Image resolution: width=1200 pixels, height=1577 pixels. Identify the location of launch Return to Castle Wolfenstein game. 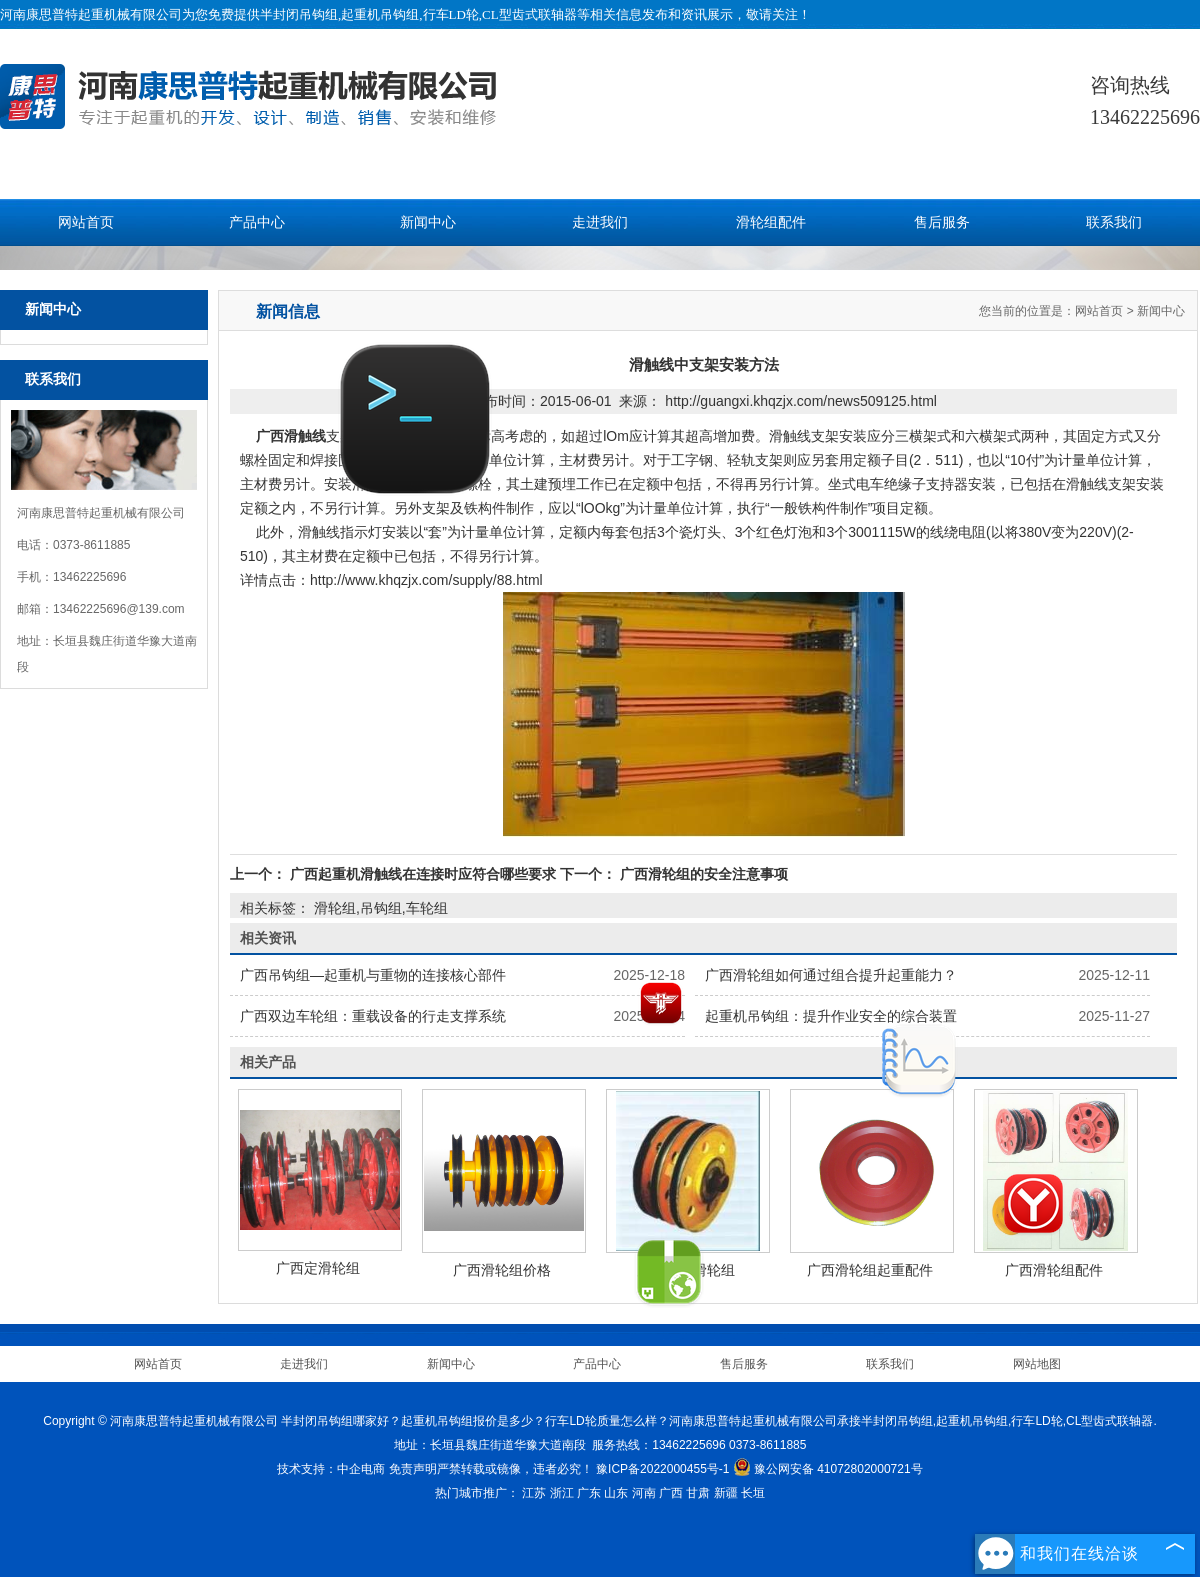
(661, 1003).